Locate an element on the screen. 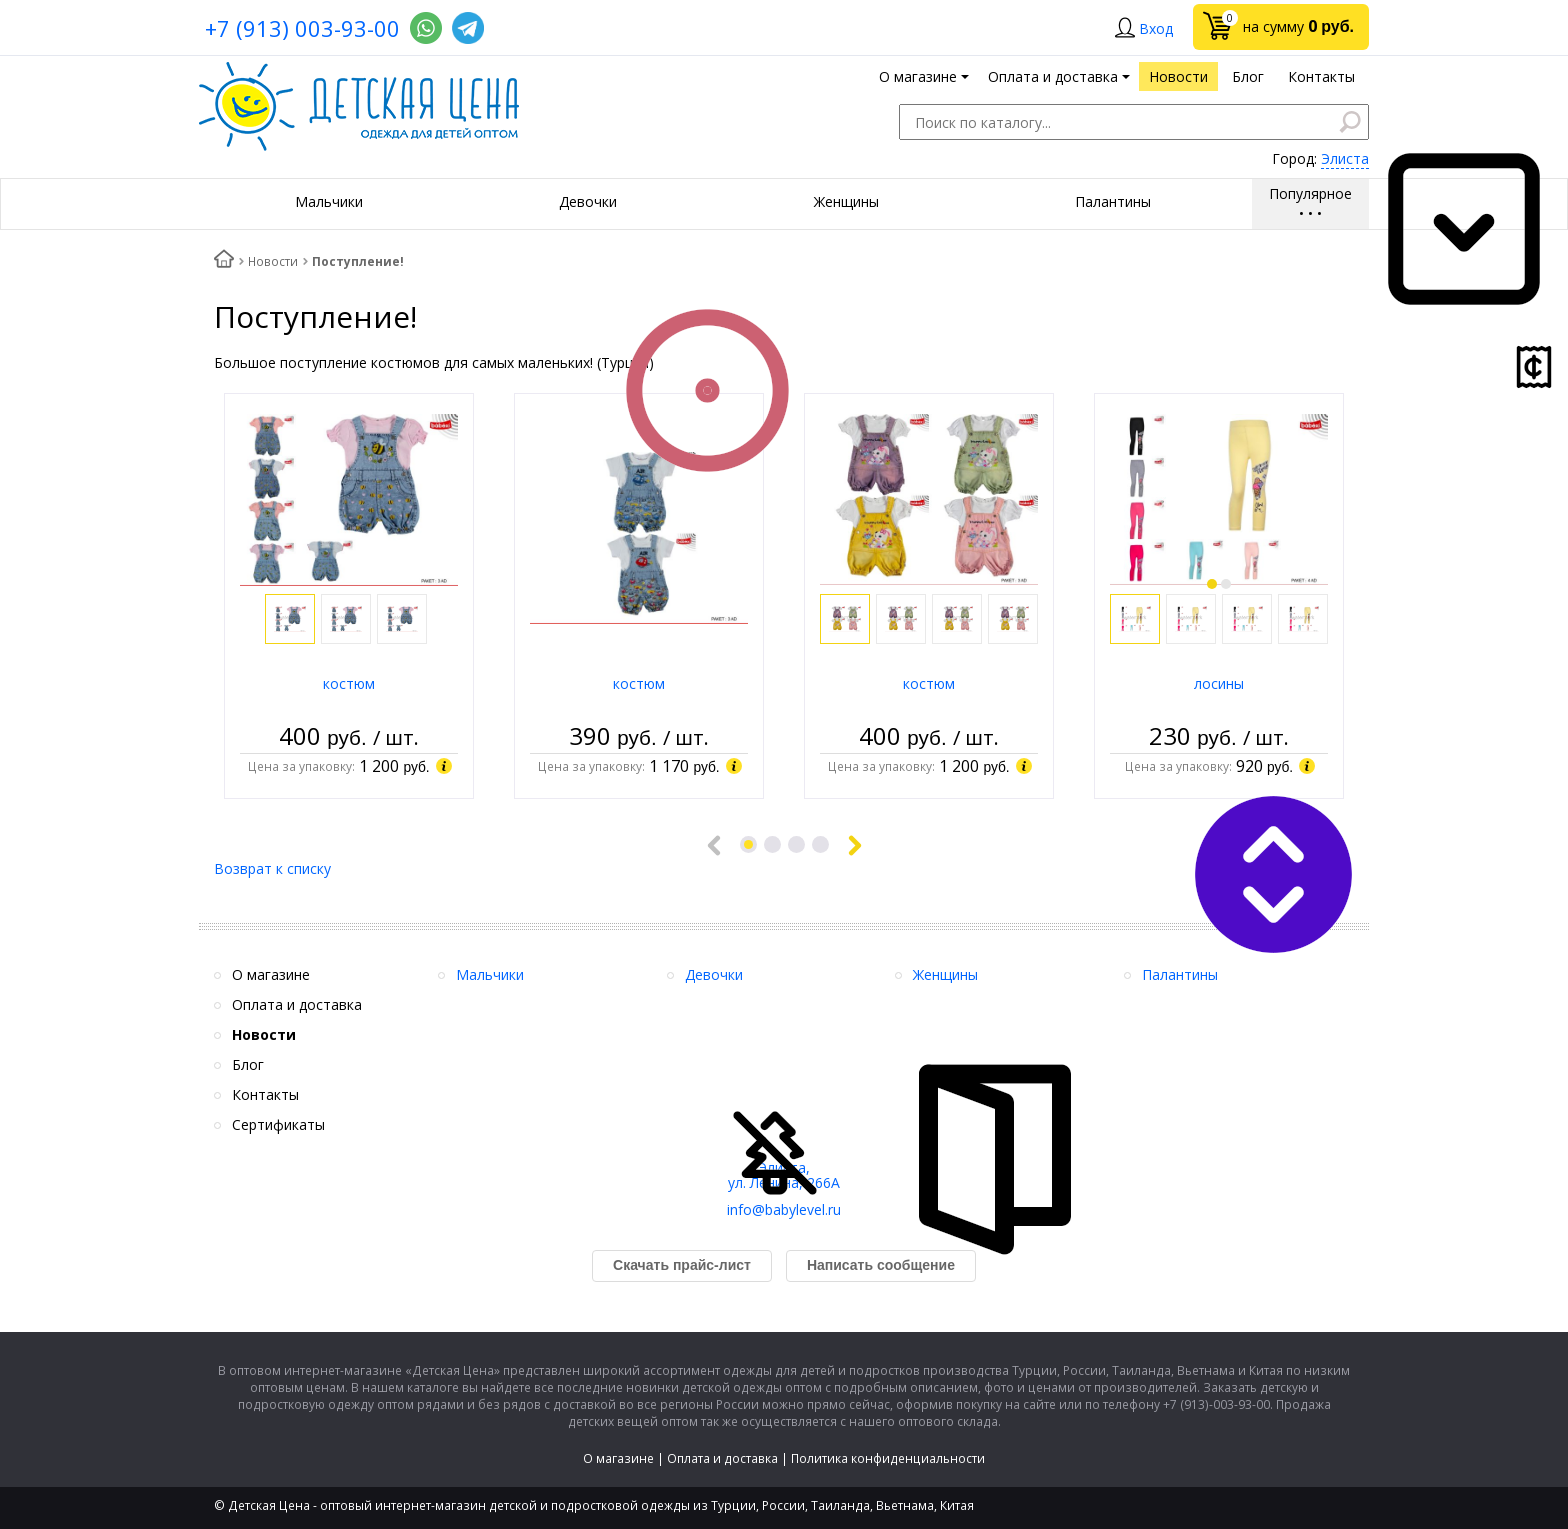 The image size is (1568, 1529). view transaction receipt details is located at coordinates (1534, 367).